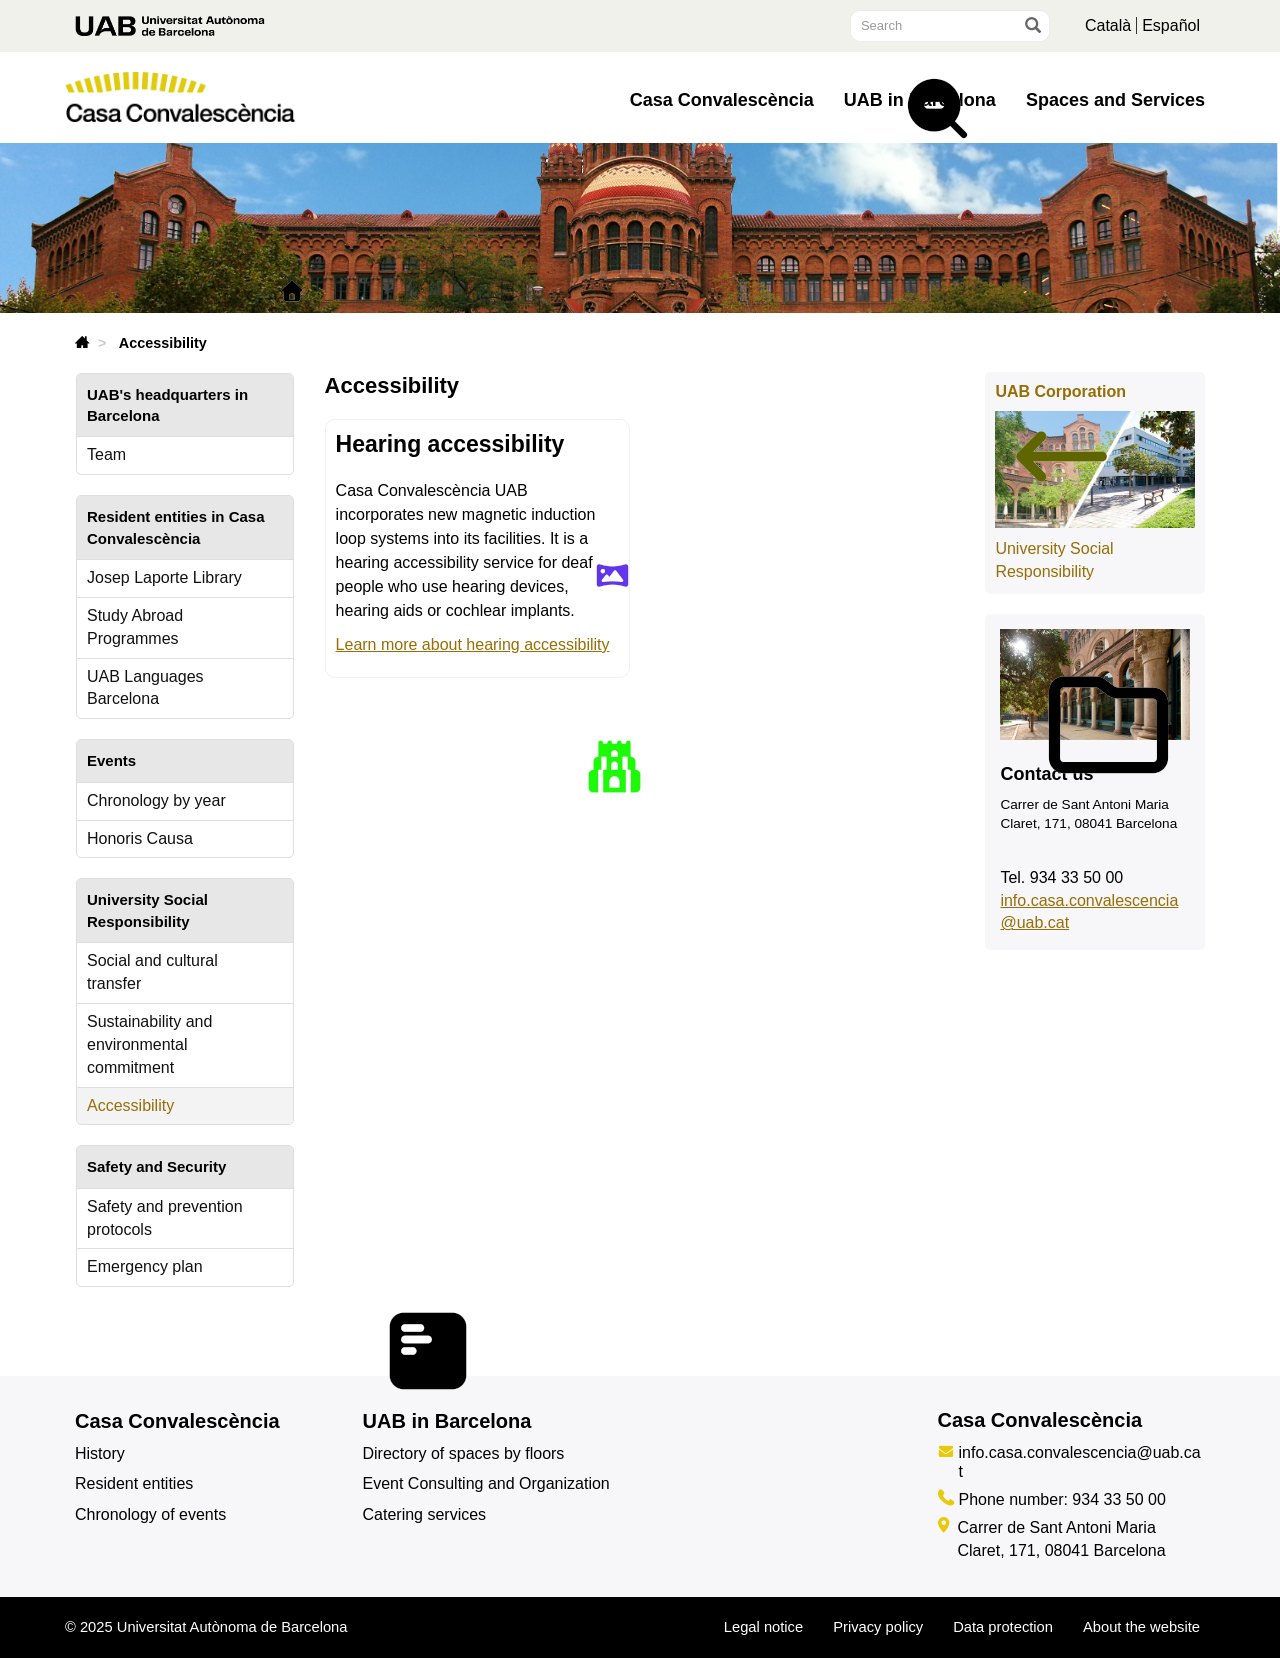 The width and height of the screenshot is (1280, 1658). What do you see at coordinates (1061, 456) in the screenshot?
I see `go back to the previous page` at bounding box center [1061, 456].